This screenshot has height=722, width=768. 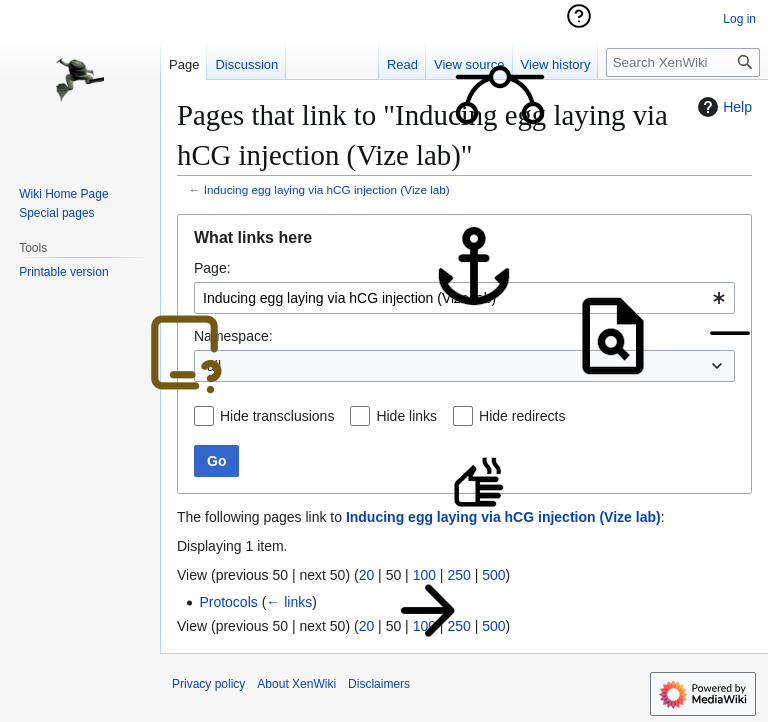 I want to click on indicates hand dryer available, so click(x=480, y=481).